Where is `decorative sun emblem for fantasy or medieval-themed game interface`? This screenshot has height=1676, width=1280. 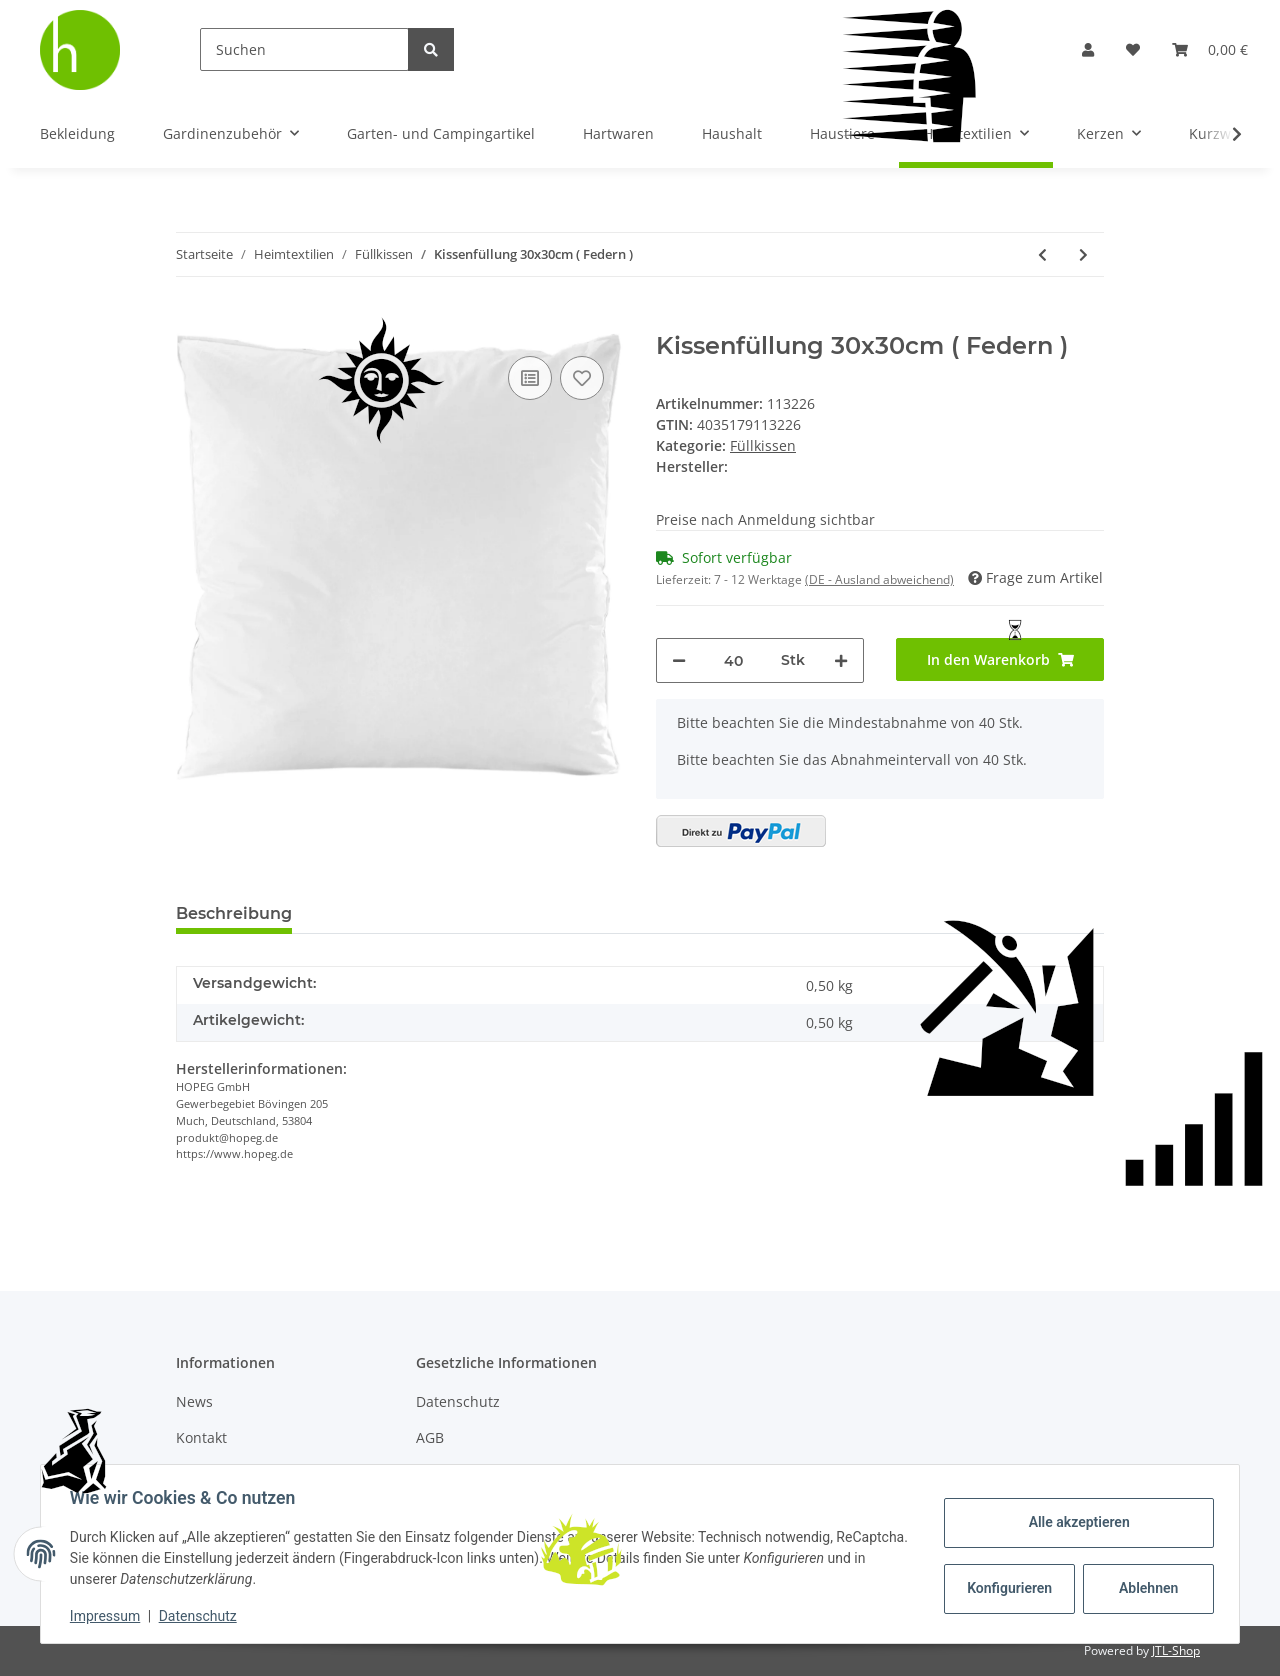
decorative sun emblem for fantasy or medieval-themed game interface is located at coordinates (381, 380).